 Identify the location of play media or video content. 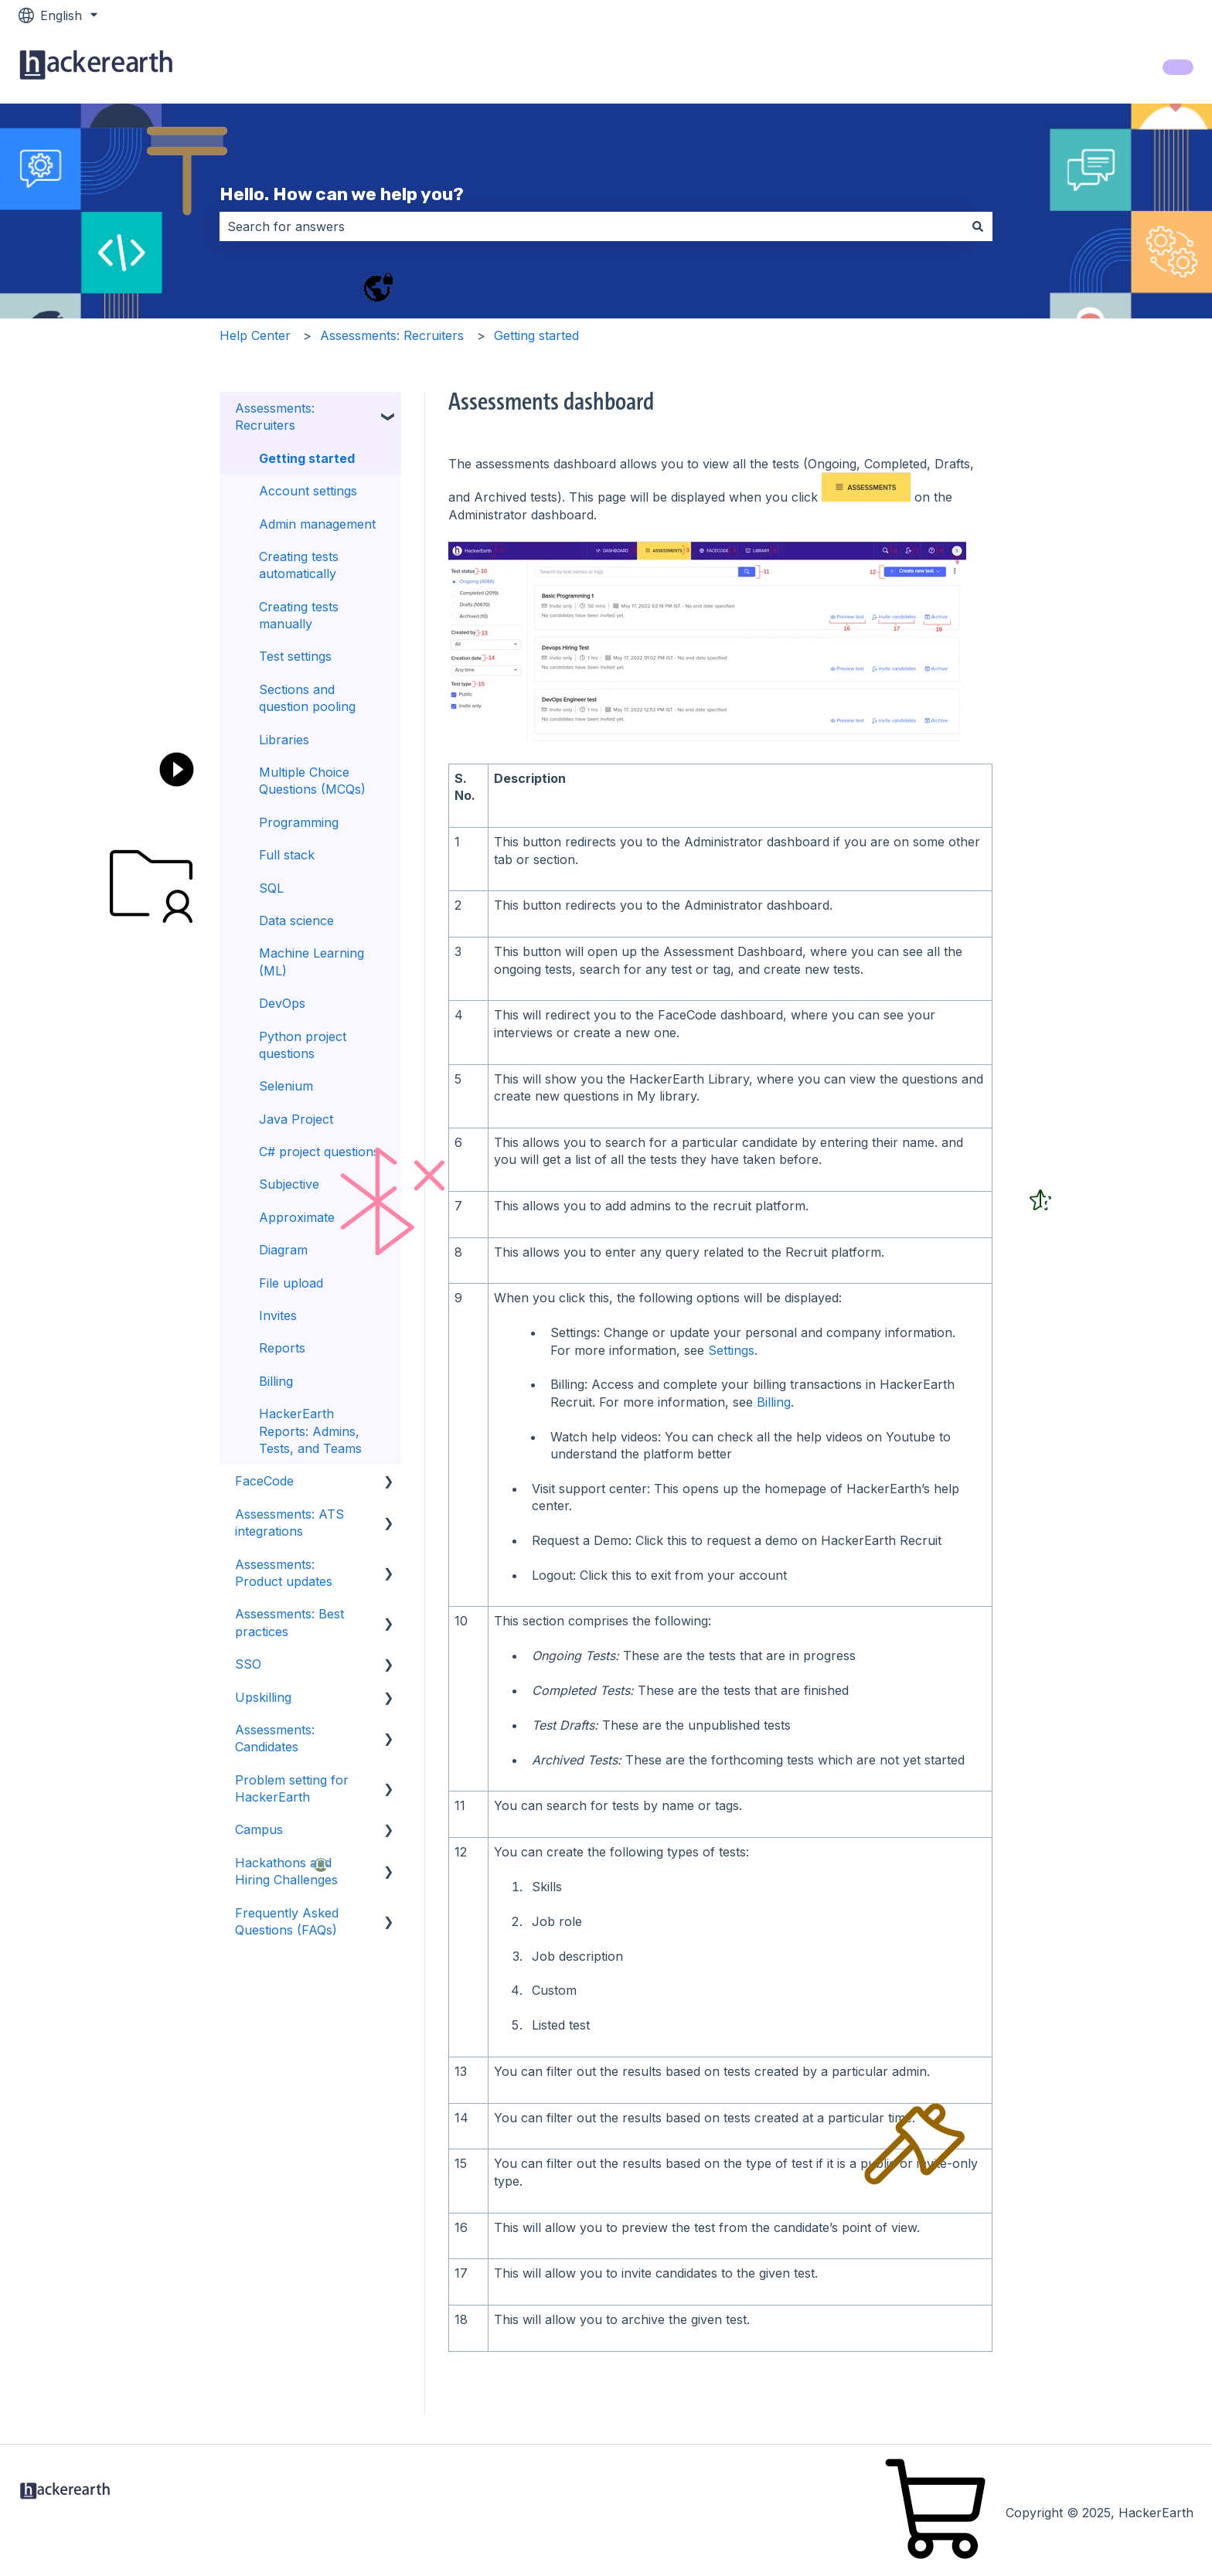
(176, 769).